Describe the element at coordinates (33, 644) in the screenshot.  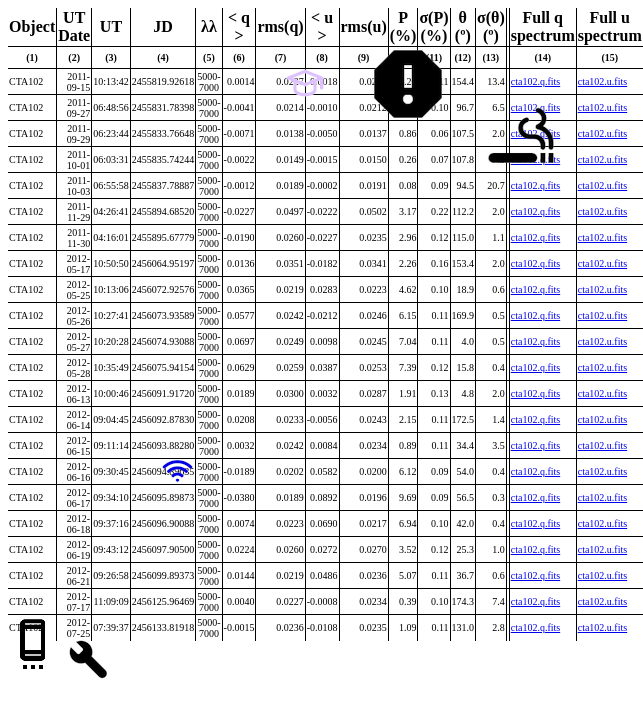
I see `access mobile device settings` at that location.